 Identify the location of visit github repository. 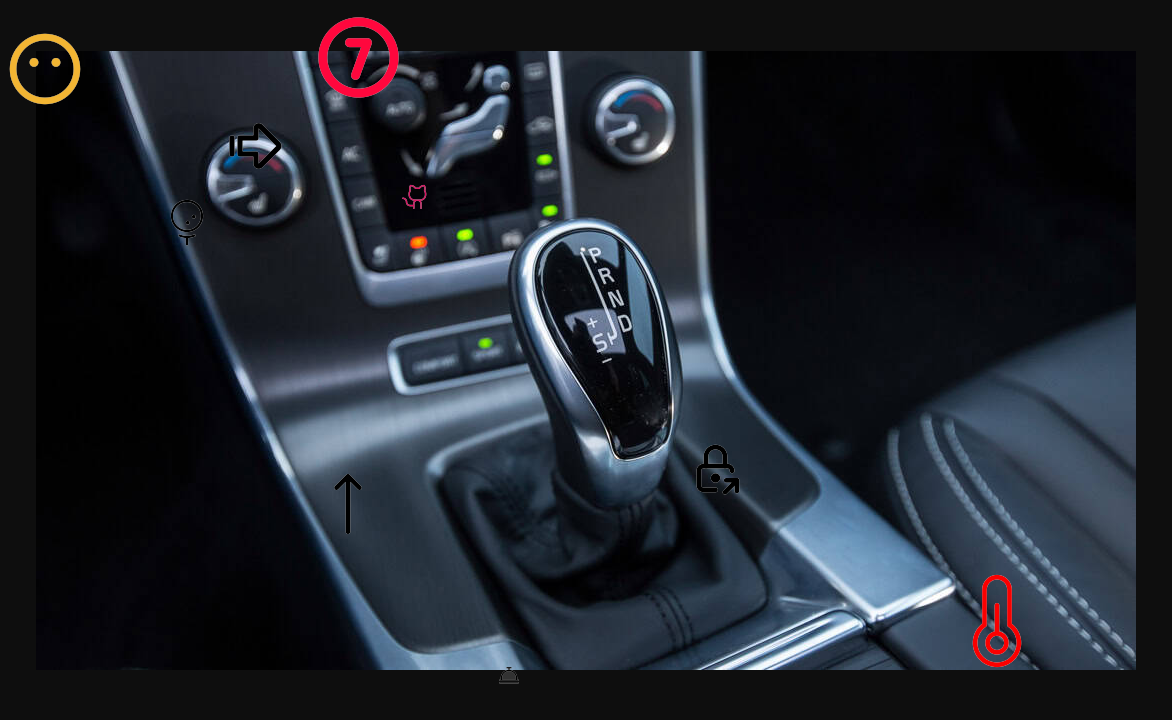
(416, 196).